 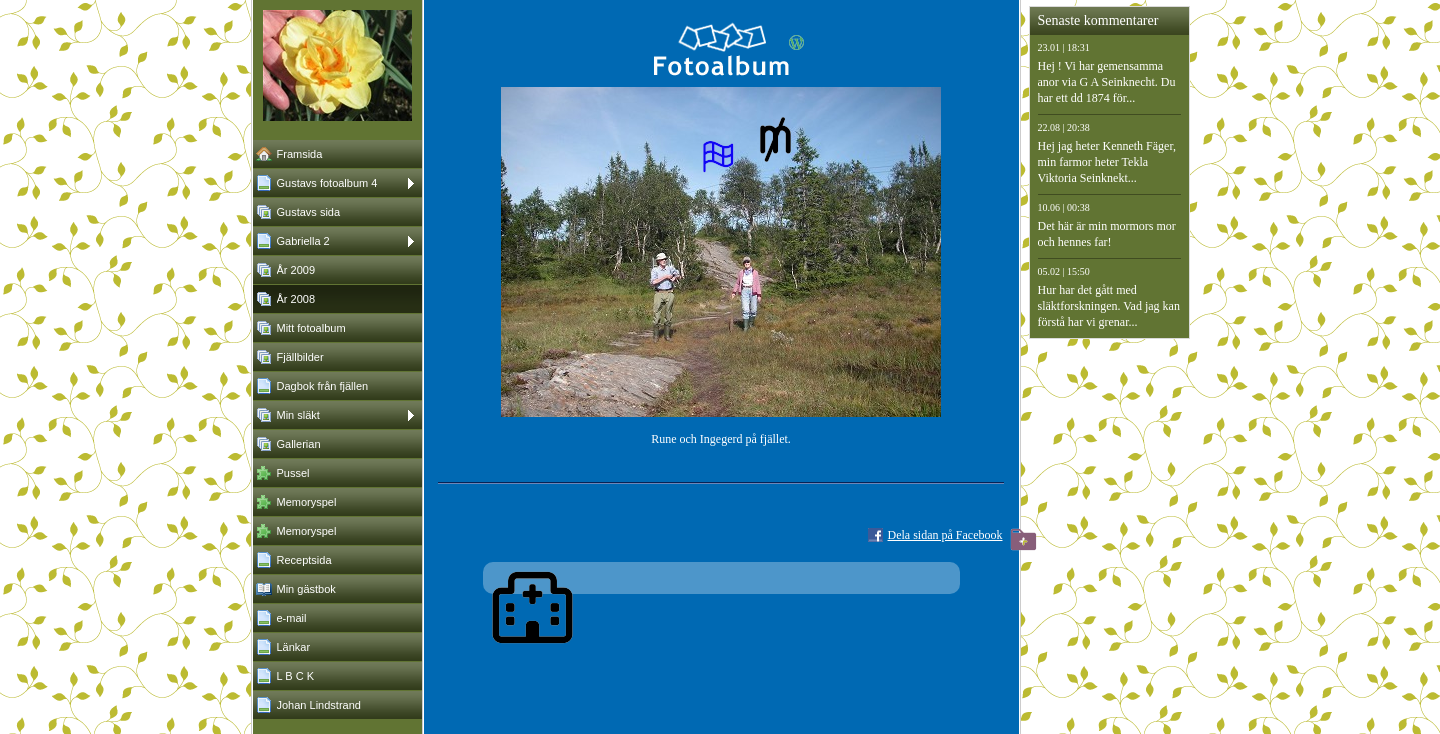 What do you see at coordinates (775, 139) in the screenshot?
I see `indicates currency in Ethiopian birr` at bounding box center [775, 139].